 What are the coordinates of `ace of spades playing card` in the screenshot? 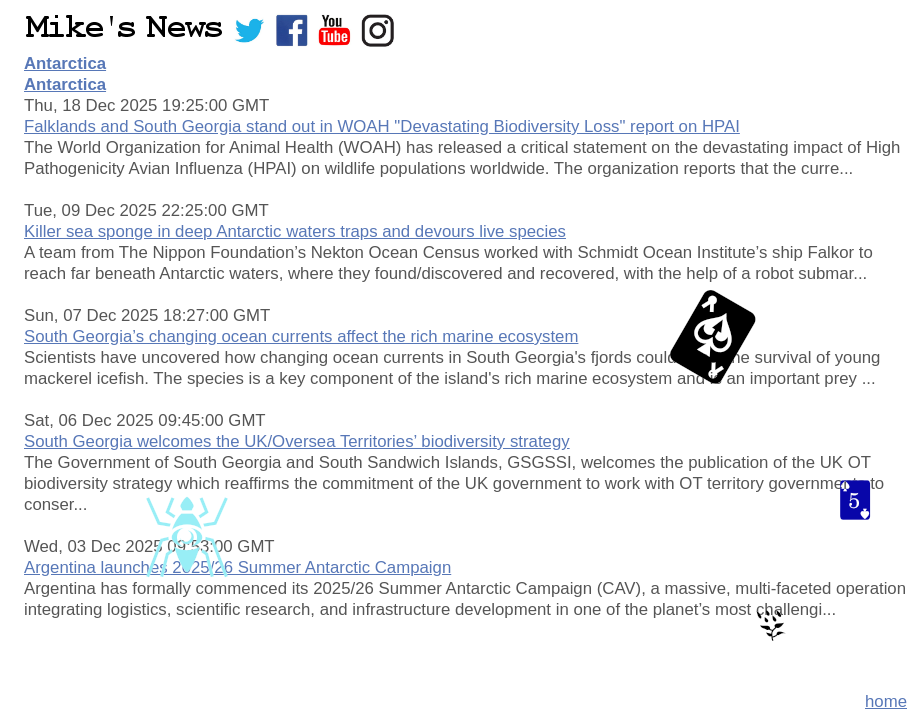 It's located at (712, 336).